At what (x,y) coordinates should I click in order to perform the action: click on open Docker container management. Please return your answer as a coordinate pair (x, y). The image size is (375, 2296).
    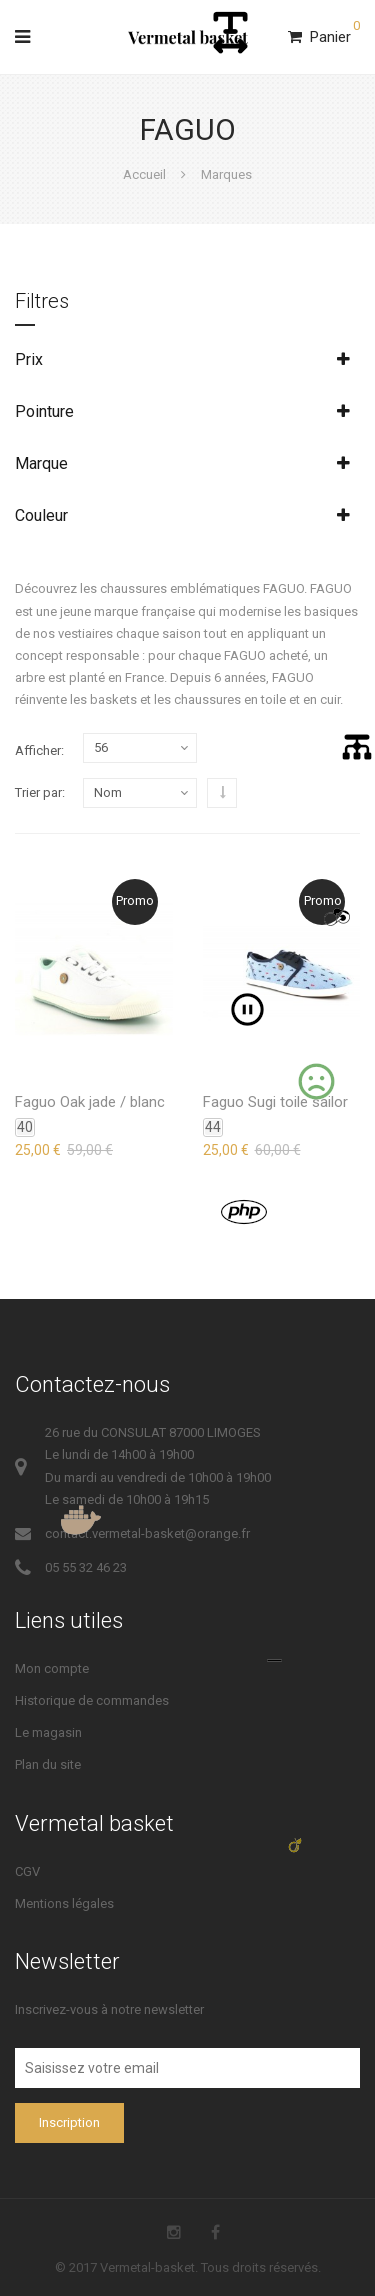
    Looking at the image, I should click on (81, 1520).